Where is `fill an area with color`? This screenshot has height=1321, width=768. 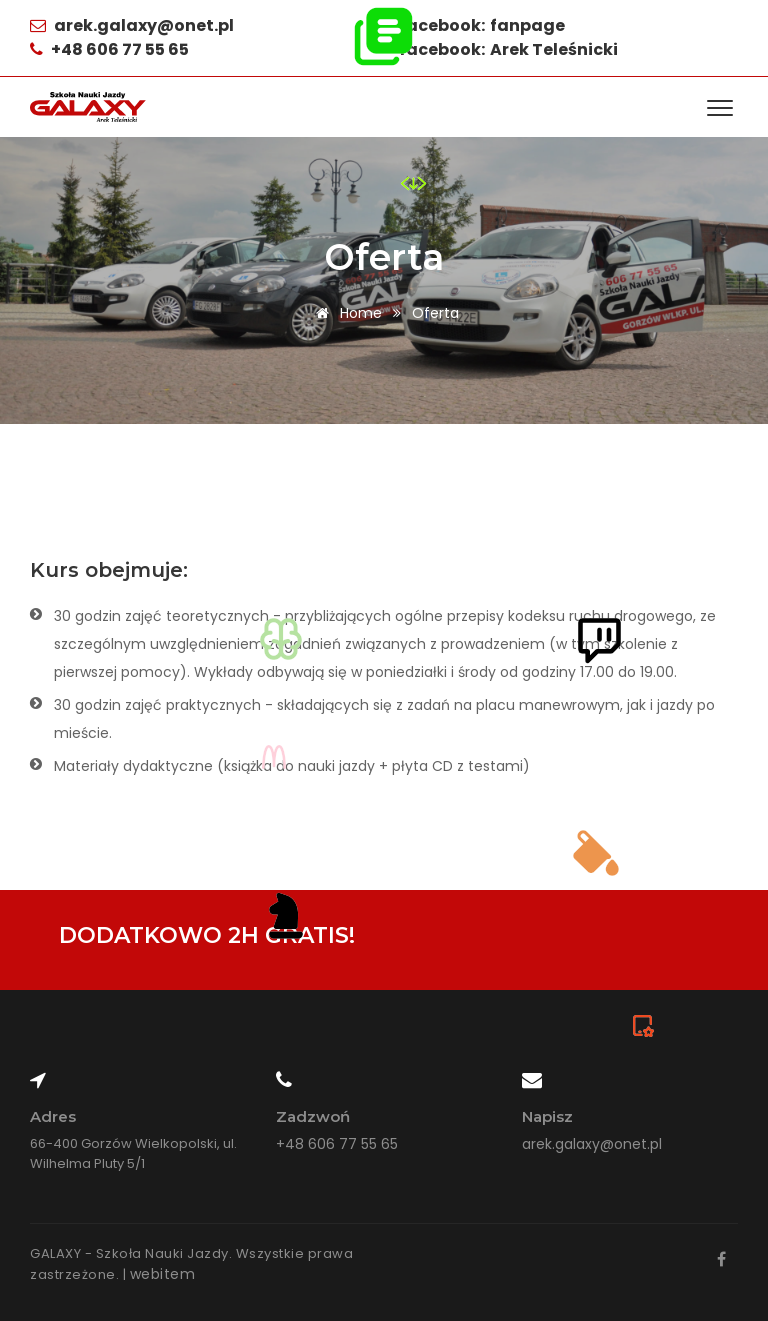 fill an area with color is located at coordinates (596, 853).